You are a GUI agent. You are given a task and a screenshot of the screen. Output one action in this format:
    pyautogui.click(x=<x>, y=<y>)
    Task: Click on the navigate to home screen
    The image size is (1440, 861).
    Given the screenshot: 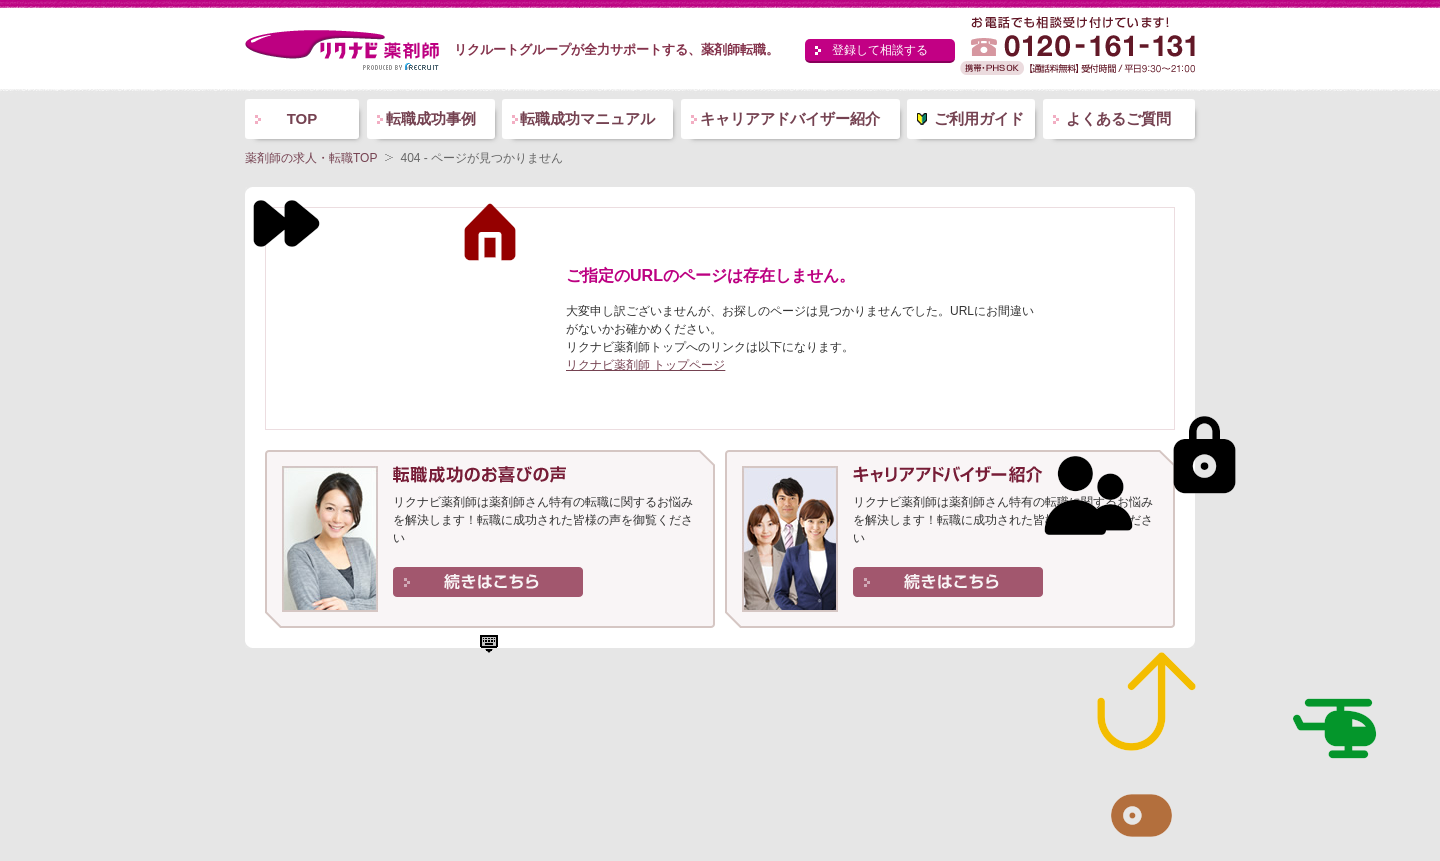 What is the action you would take?
    pyautogui.click(x=490, y=232)
    